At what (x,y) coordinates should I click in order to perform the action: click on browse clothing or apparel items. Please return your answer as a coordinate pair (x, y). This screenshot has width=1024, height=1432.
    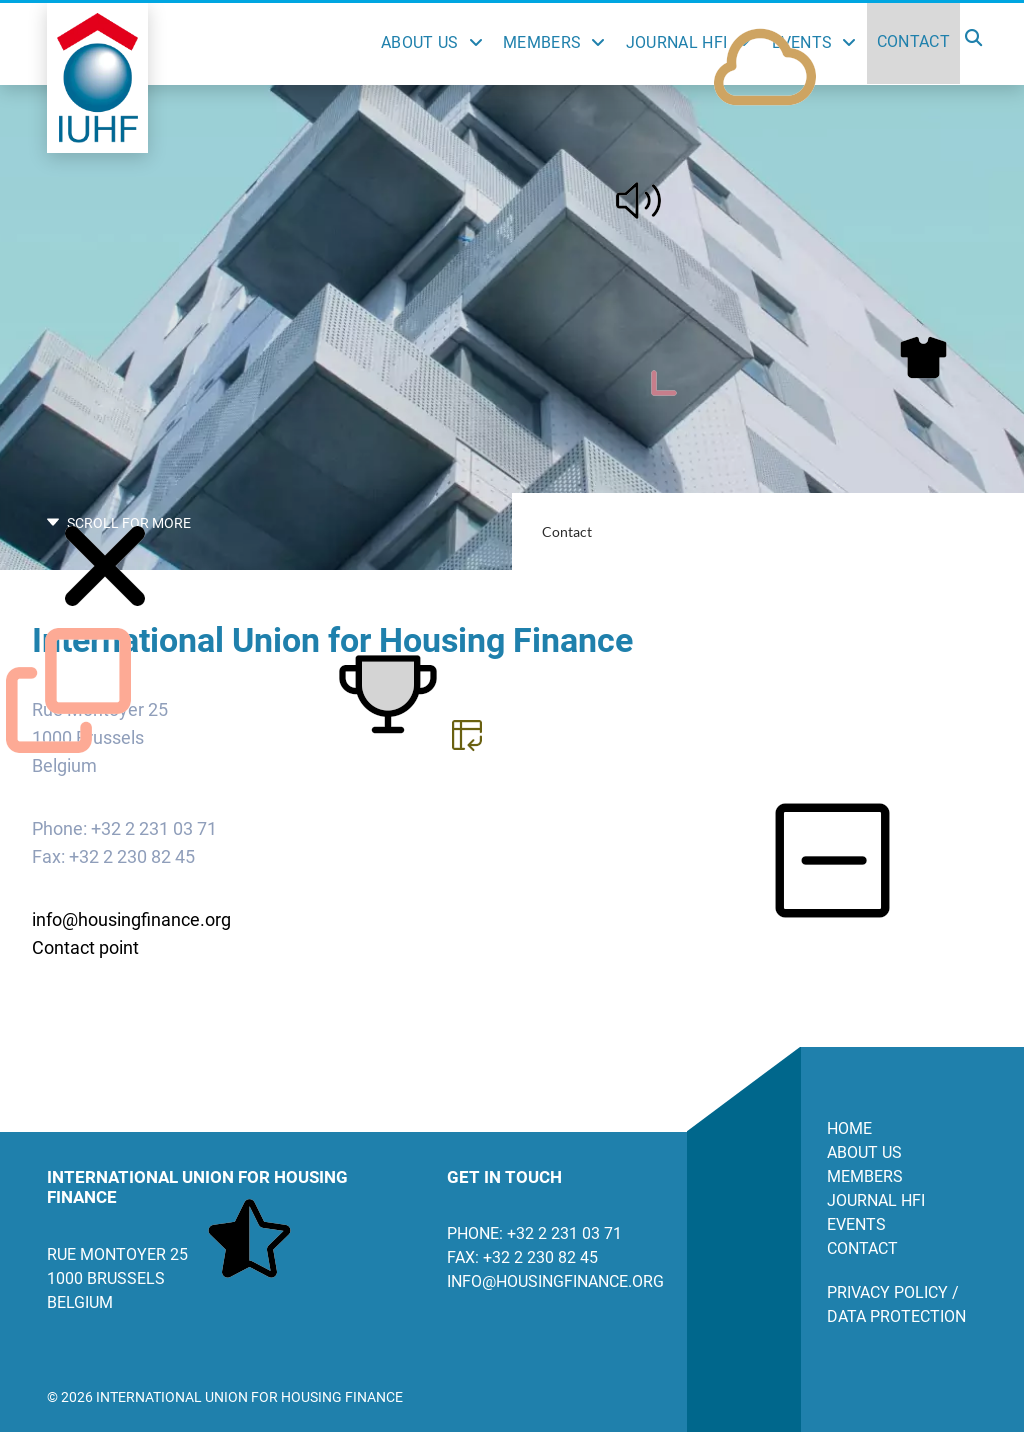
    Looking at the image, I should click on (923, 357).